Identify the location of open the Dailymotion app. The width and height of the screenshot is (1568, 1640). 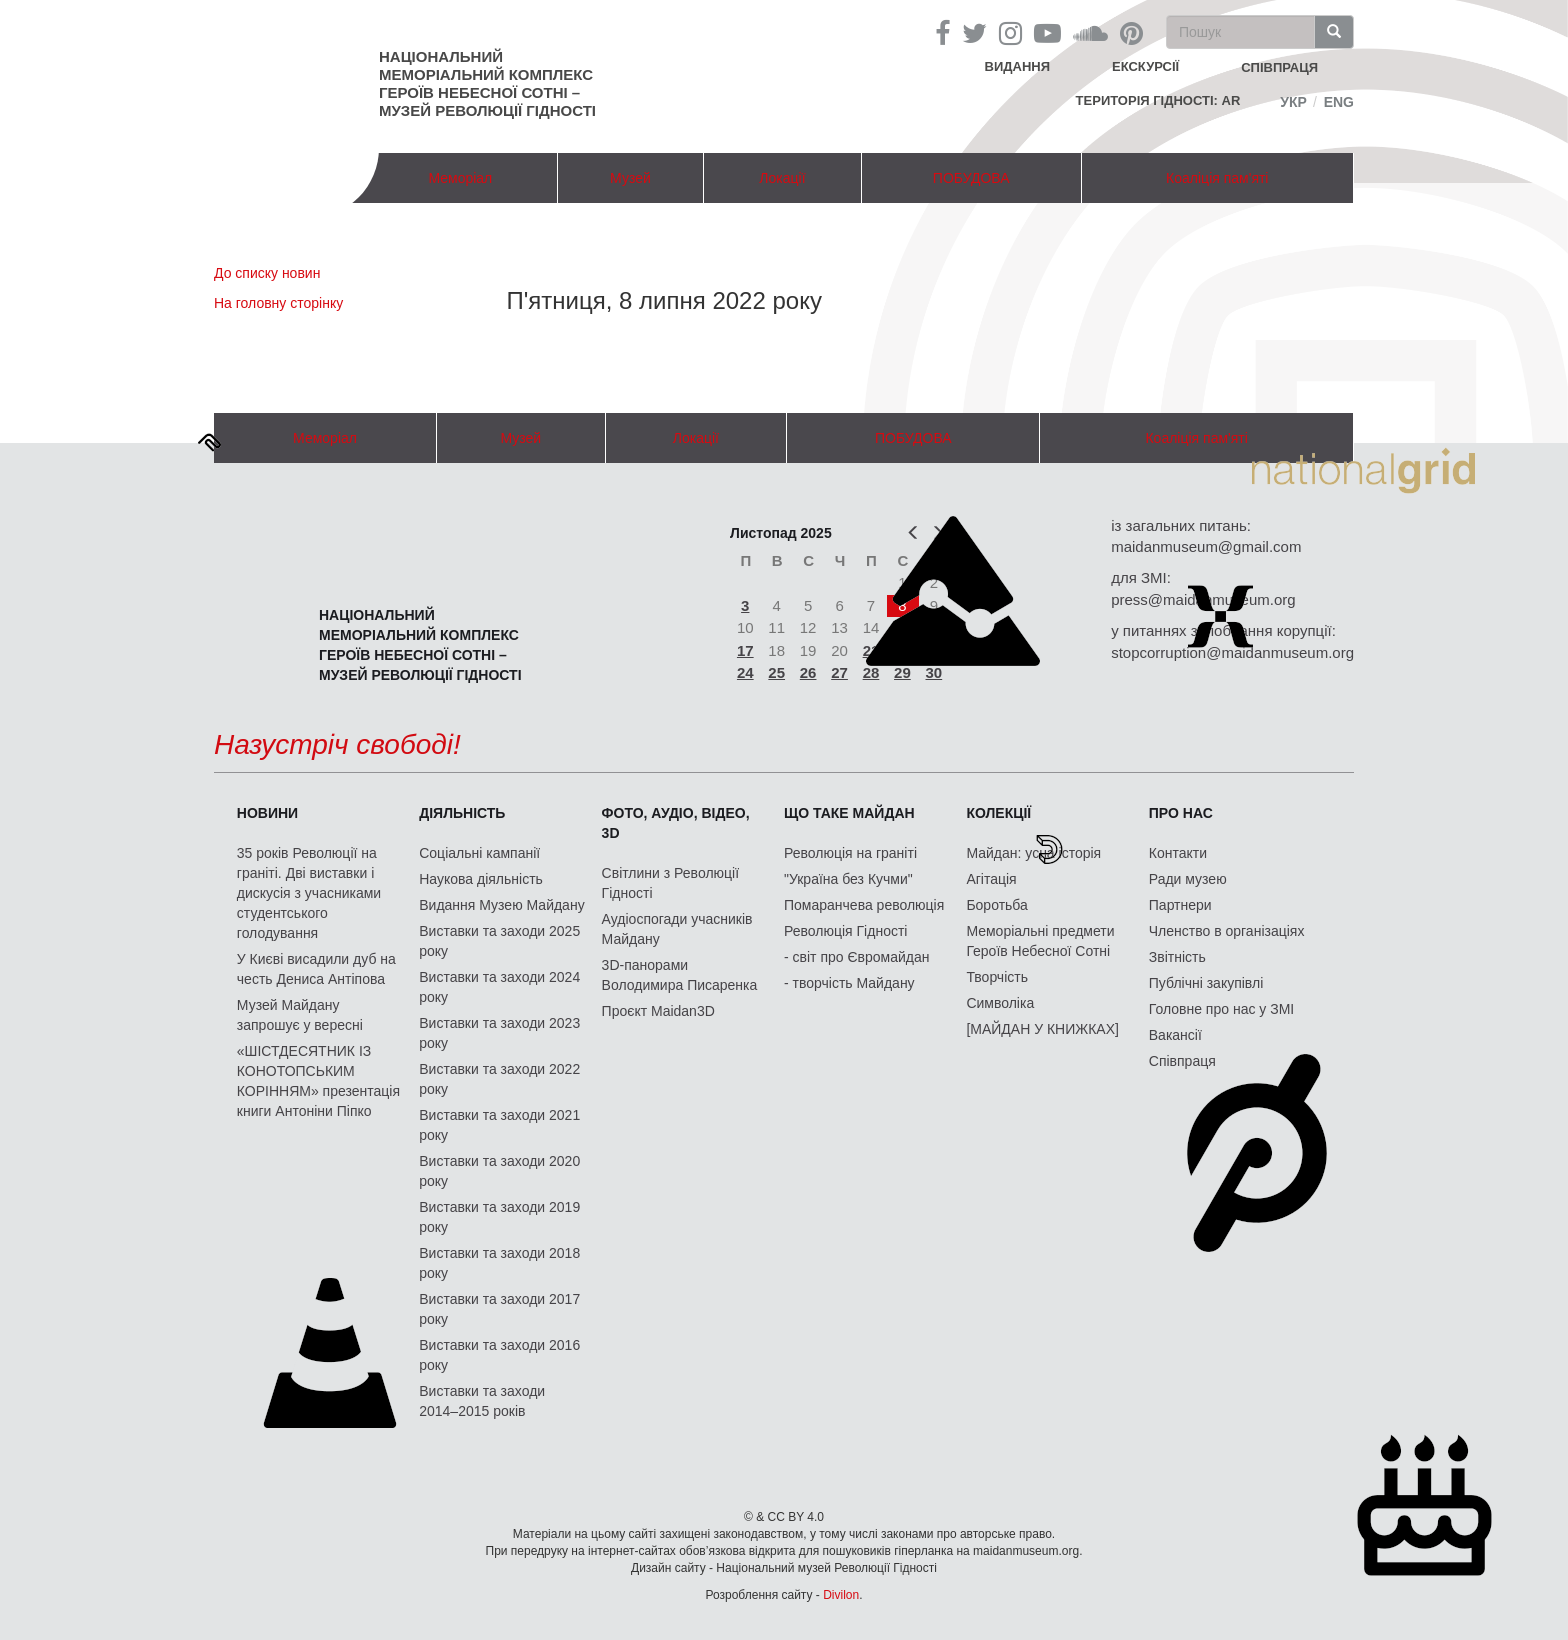
(1049, 849).